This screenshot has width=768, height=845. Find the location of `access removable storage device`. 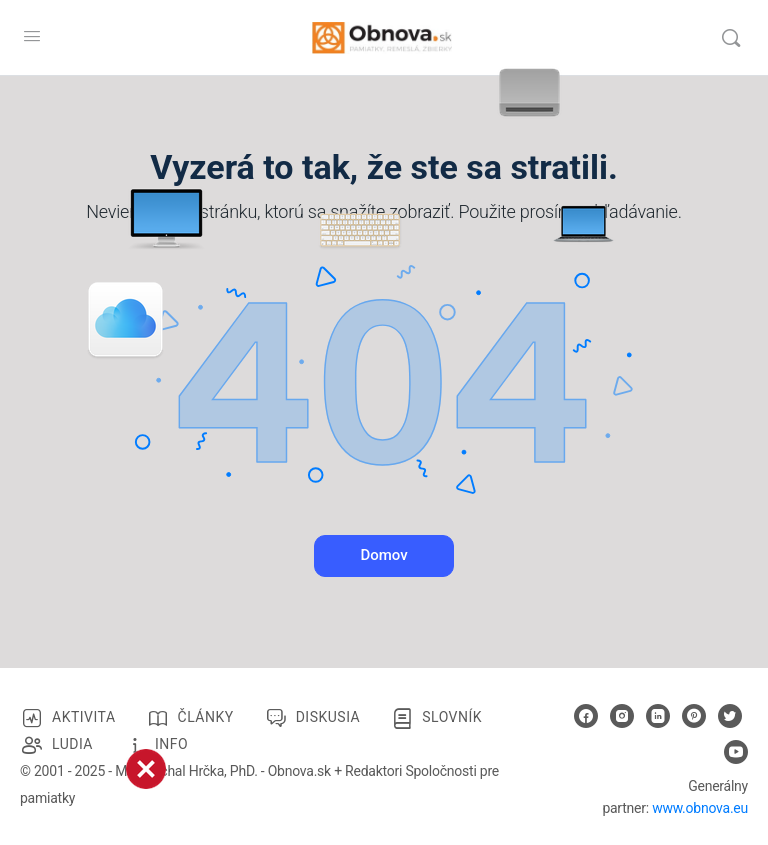

access removable storage device is located at coordinates (529, 92).